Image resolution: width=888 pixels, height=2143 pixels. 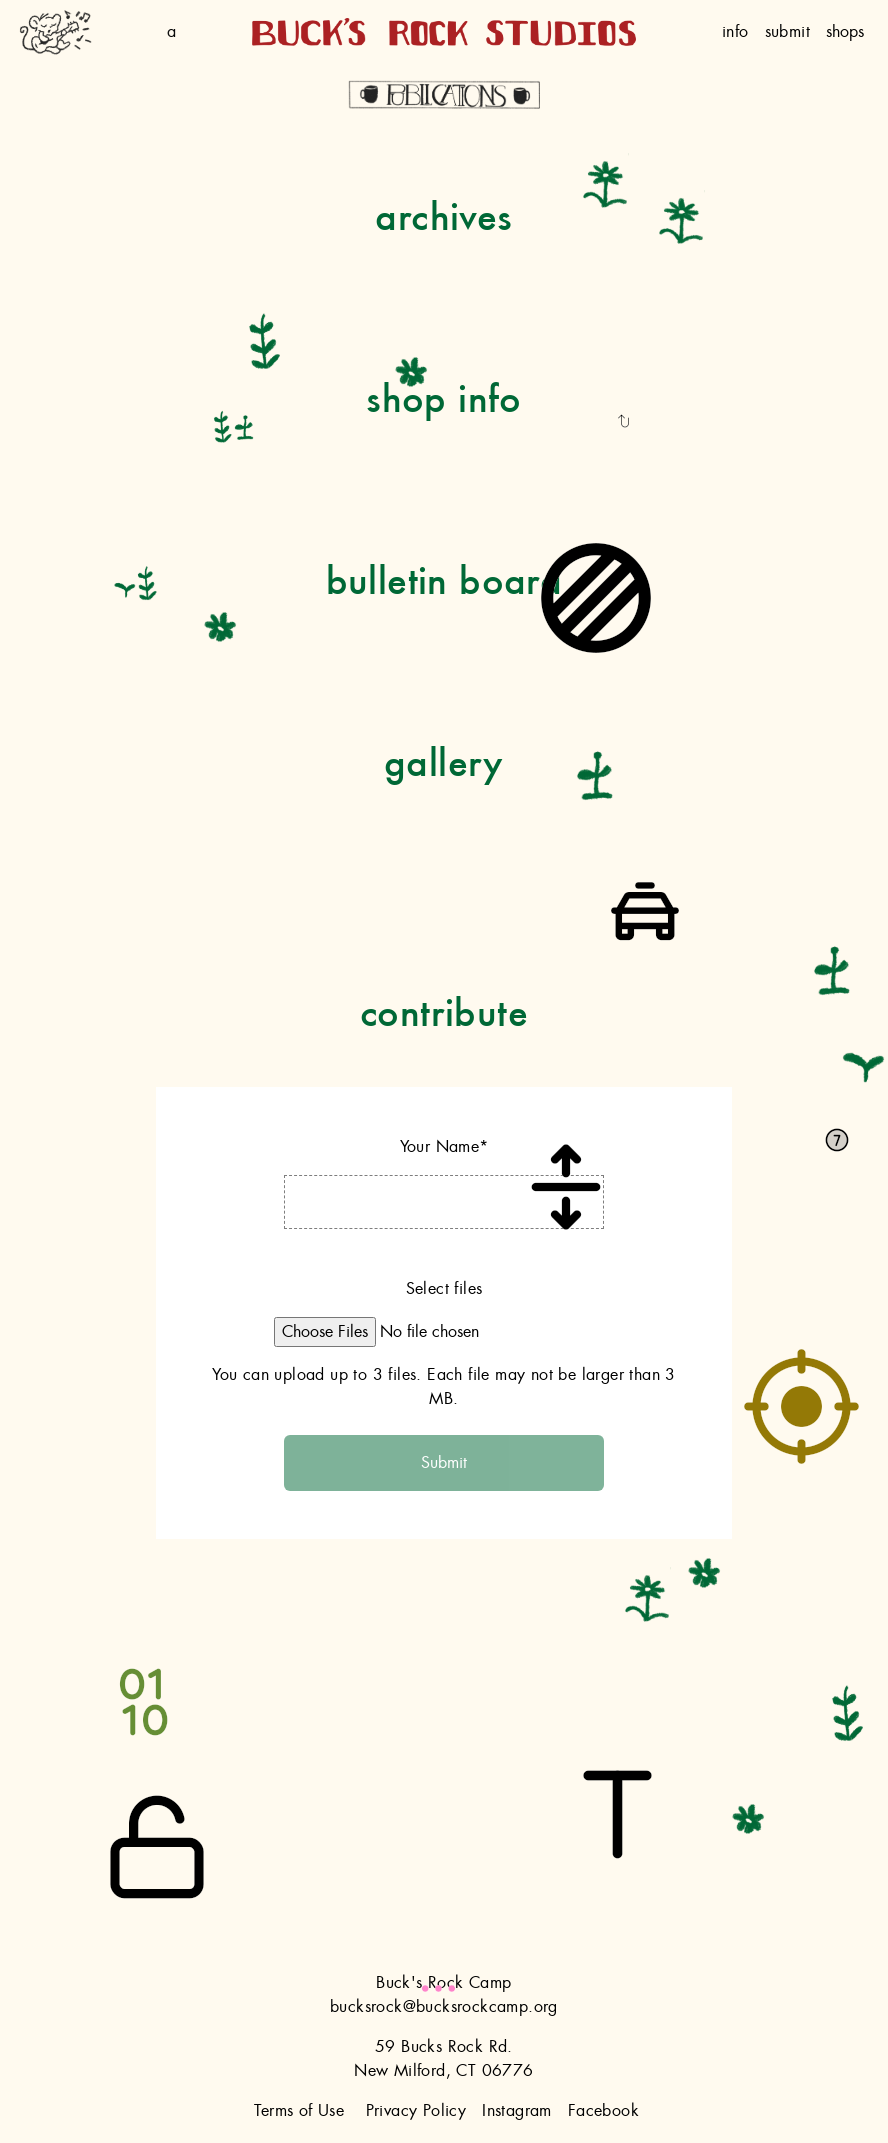 What do you see at coordinates (645, 915) in the screenshot?
I see `report an emergency or contact police` at bounding box center [645, 915].